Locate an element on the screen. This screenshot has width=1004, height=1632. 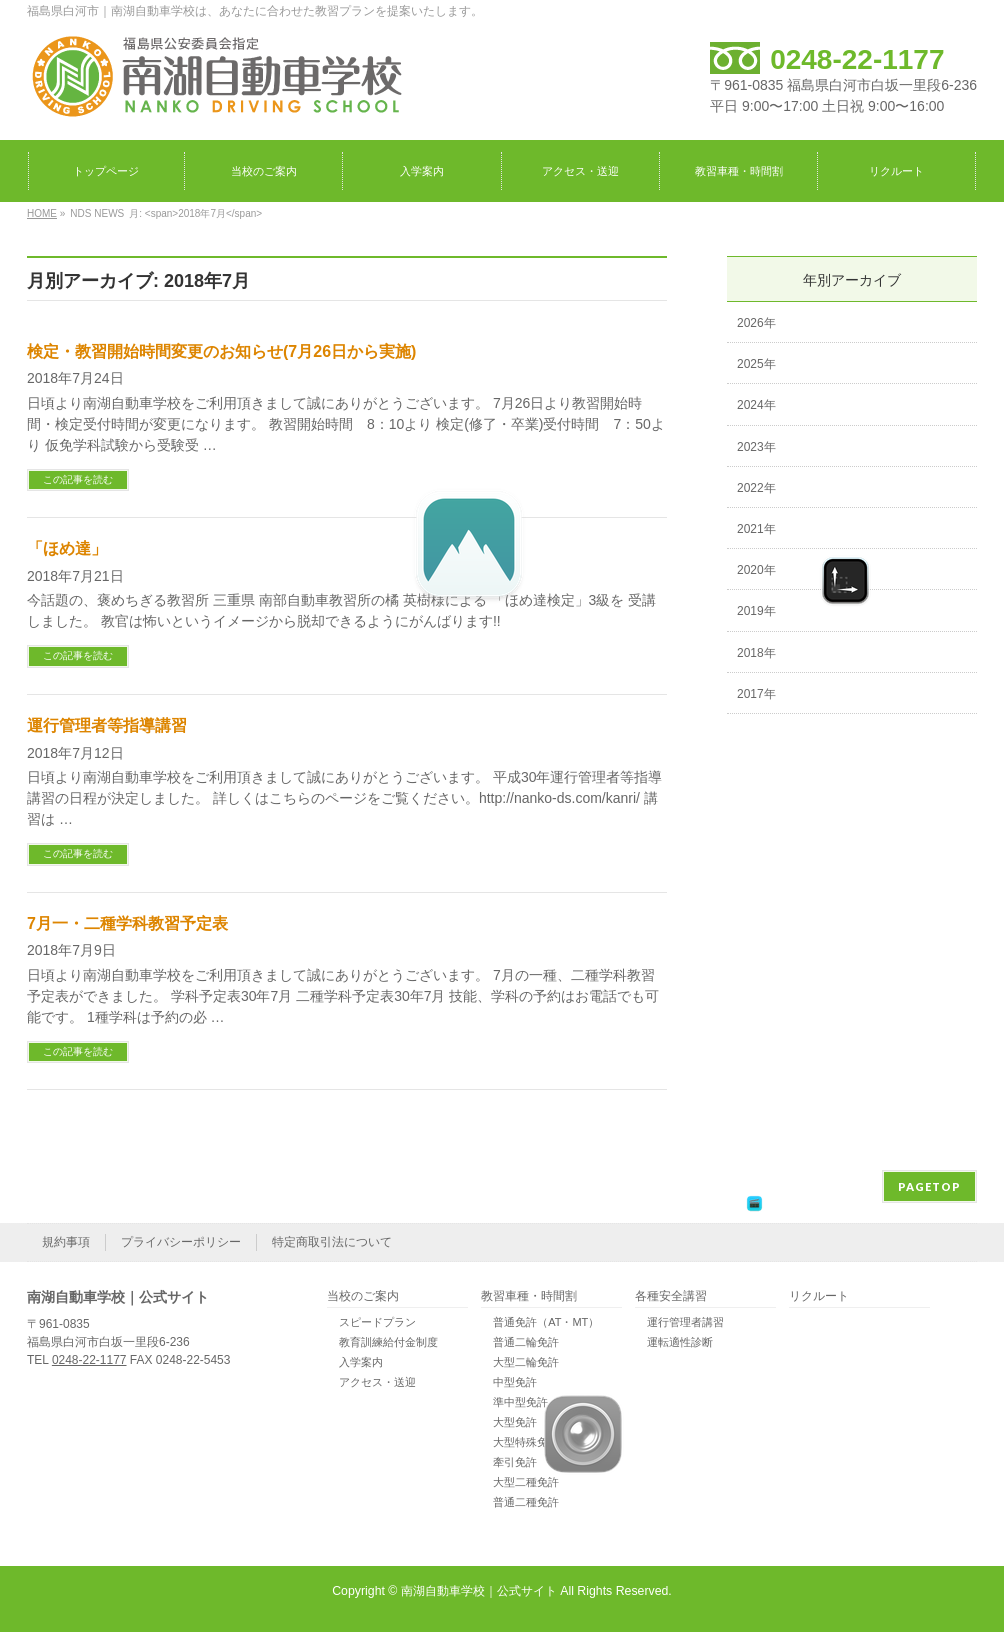
open nordpass password manager is located at coordinates (469, 544).